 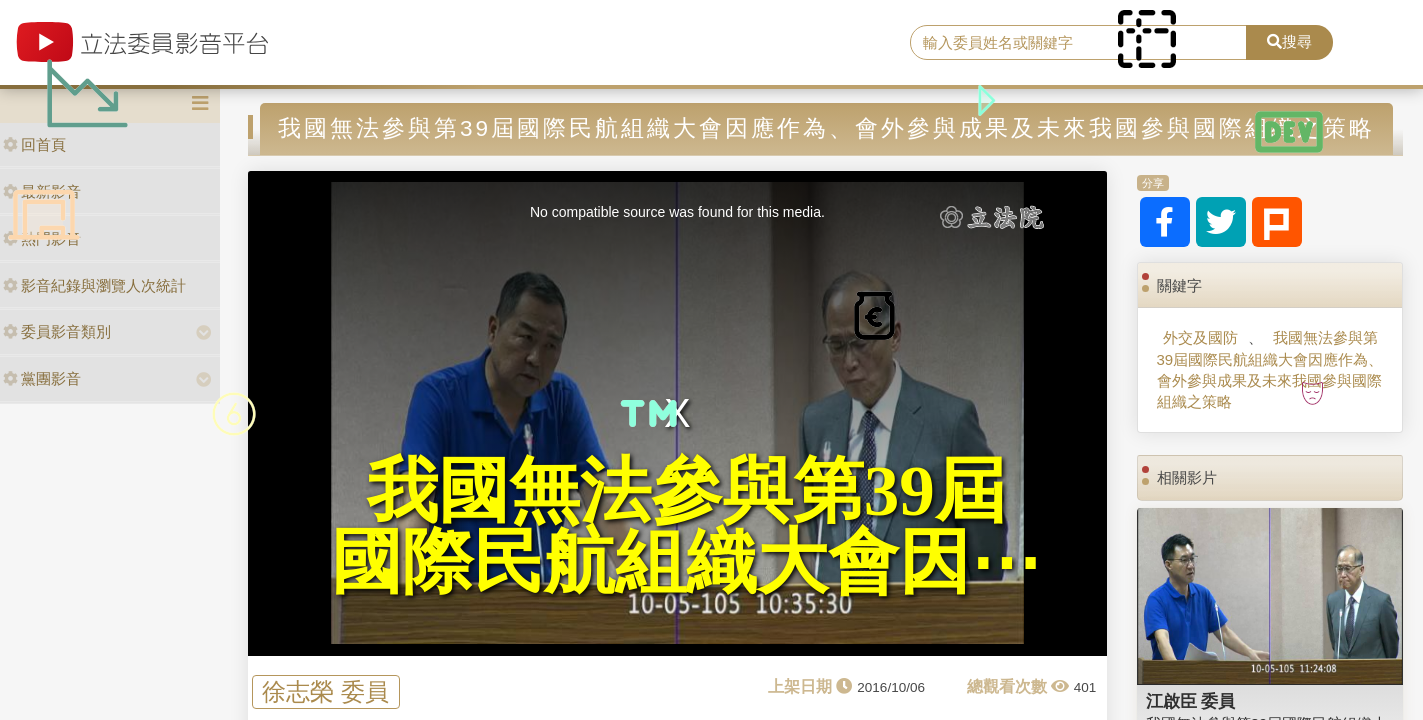 What do you see at coordinates (649, 413) in the screenshot?
I see `indicates trademarked content or branding` at bounding box center [649, 413].